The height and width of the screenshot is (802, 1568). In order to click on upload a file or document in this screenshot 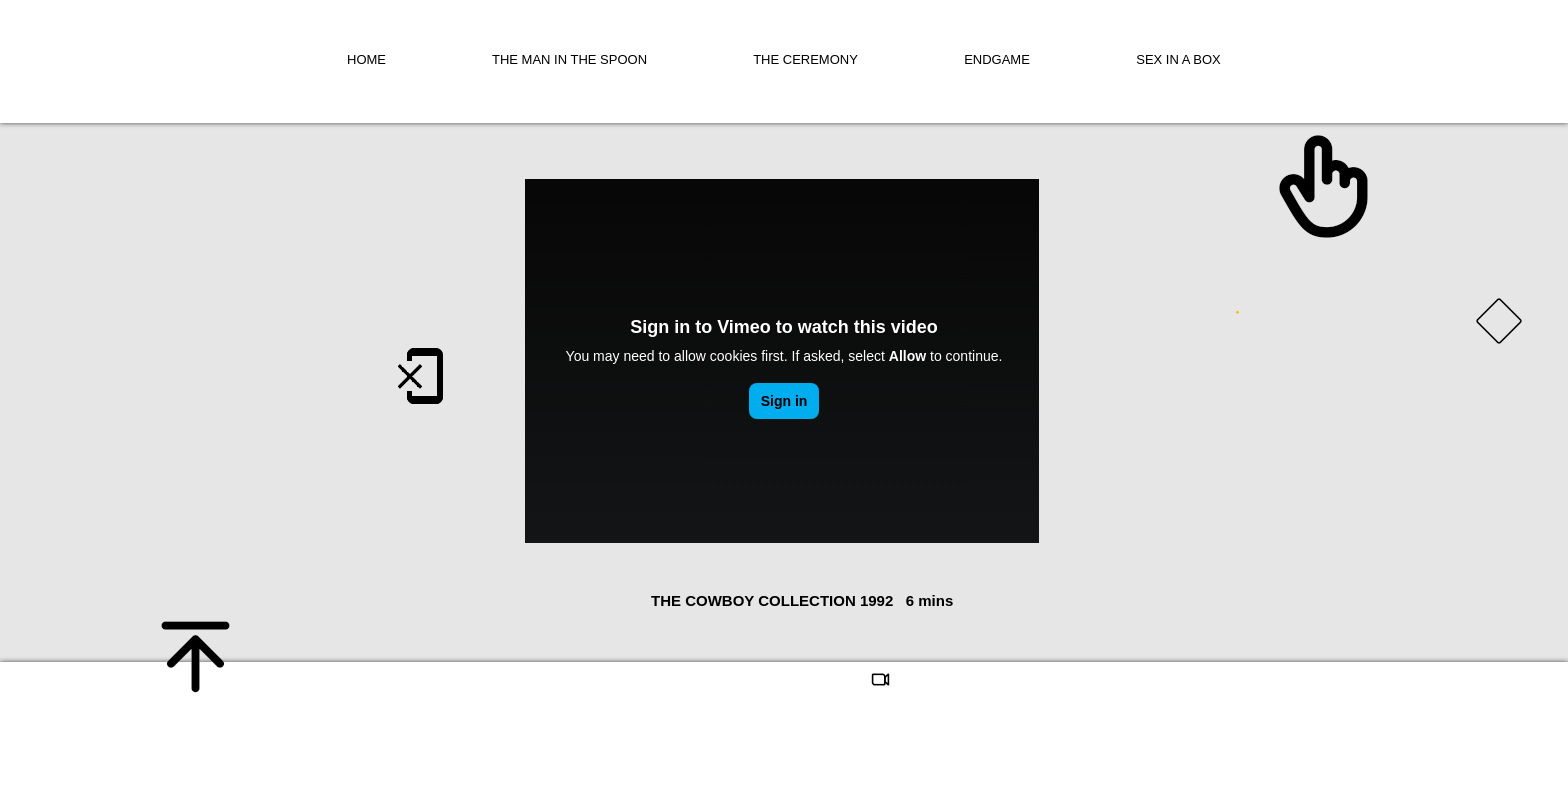, I will do `click(195, 655)`.